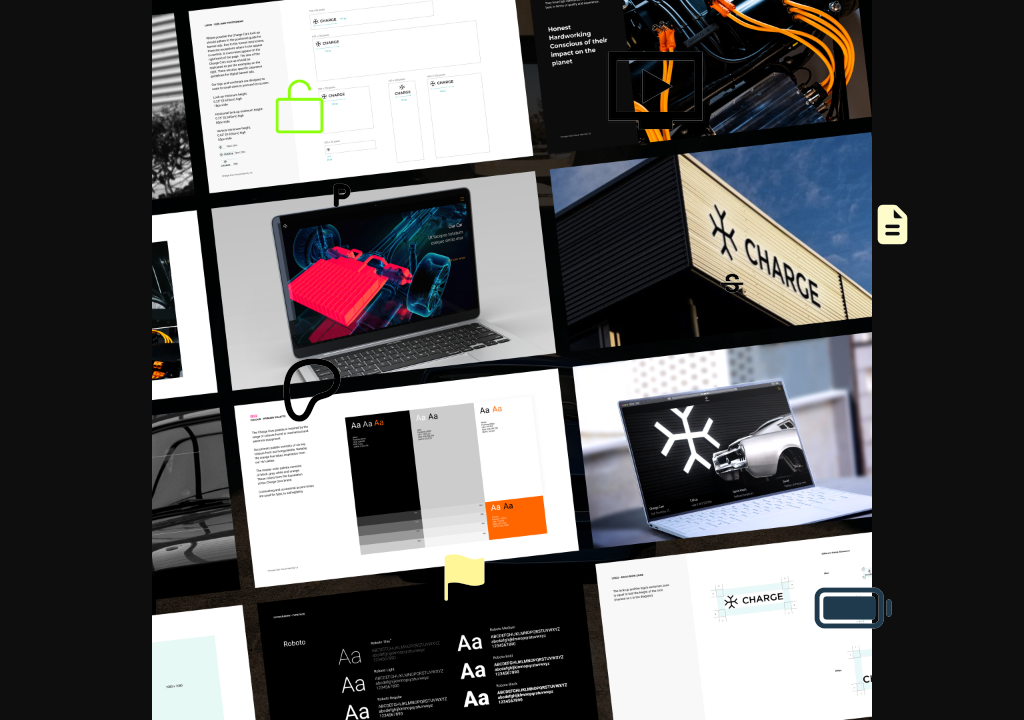  I want to click on unlock this item or content, so click(299, 109).